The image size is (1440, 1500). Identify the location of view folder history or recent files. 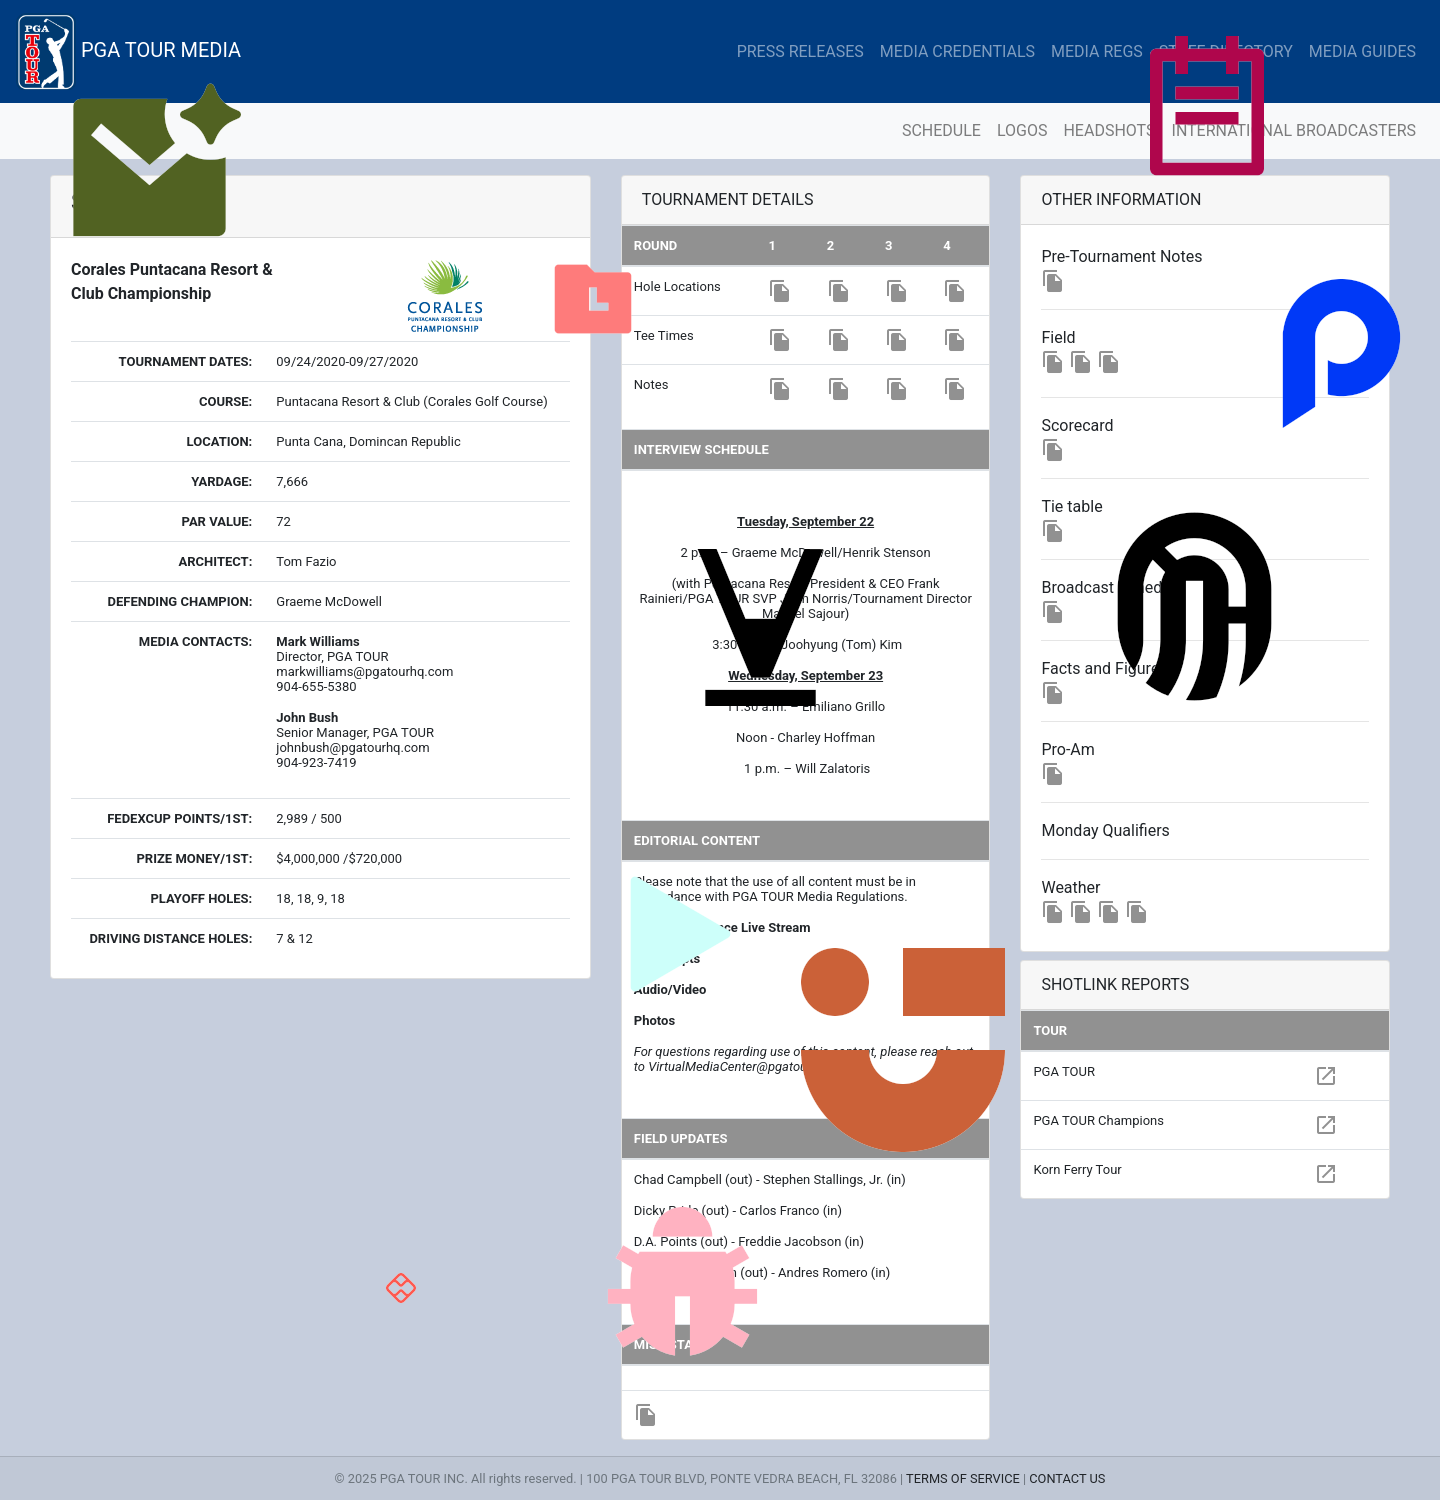
(593, 299).